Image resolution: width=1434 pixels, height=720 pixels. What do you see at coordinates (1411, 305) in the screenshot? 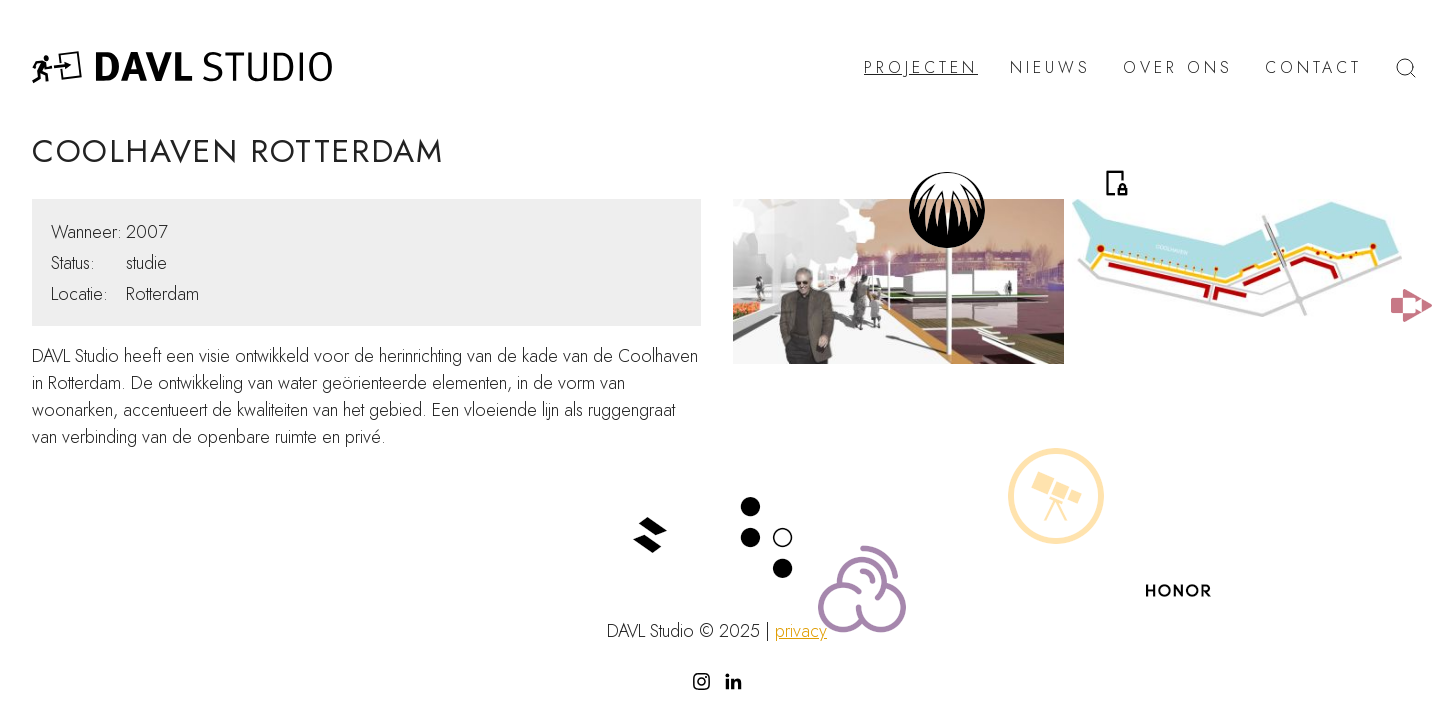
I see `open screencastify screen recording app` at bounding box center [1411, 305].